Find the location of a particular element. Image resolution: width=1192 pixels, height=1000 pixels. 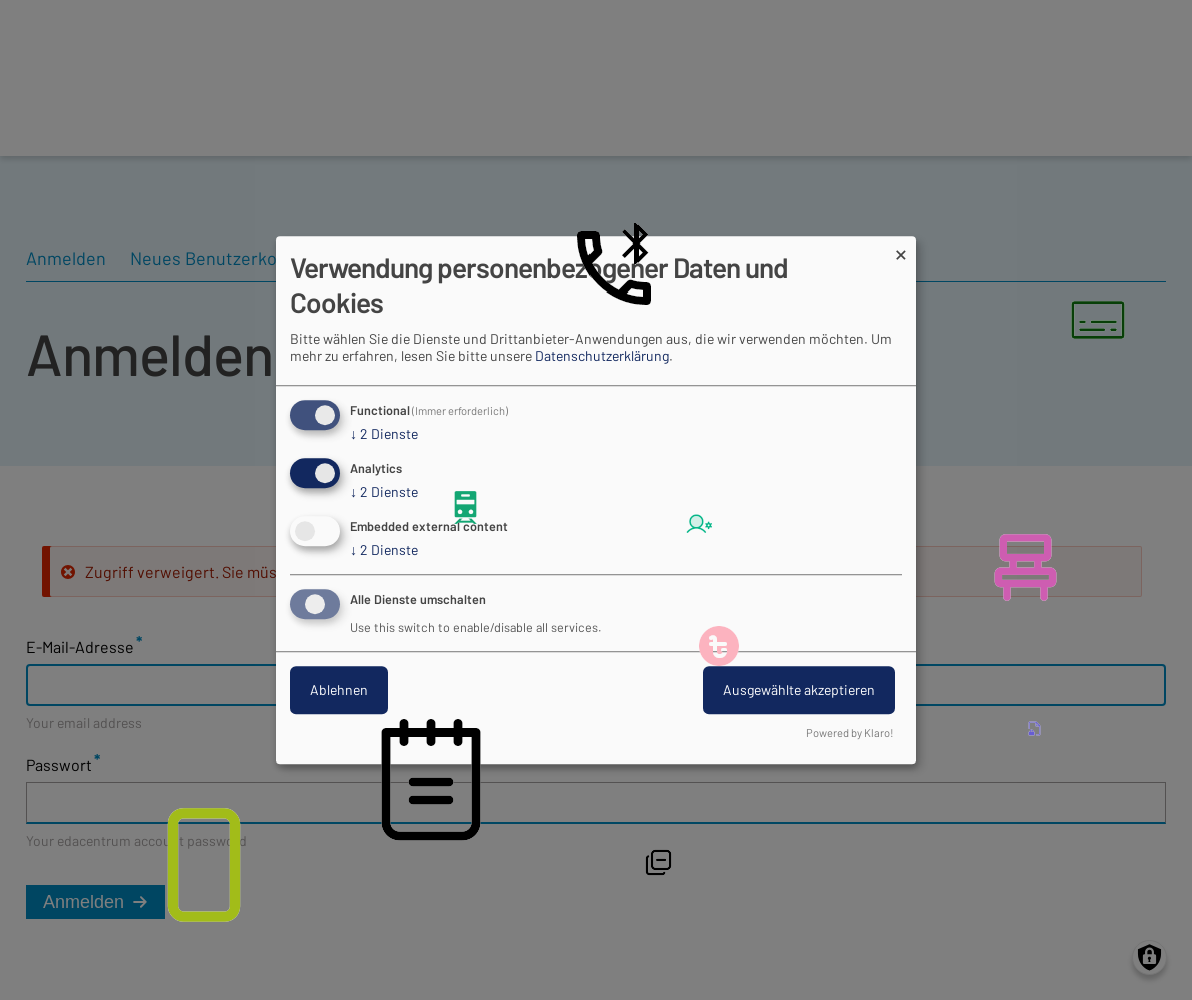

browse furniture or seating options is located at coordinates (1025, 567).